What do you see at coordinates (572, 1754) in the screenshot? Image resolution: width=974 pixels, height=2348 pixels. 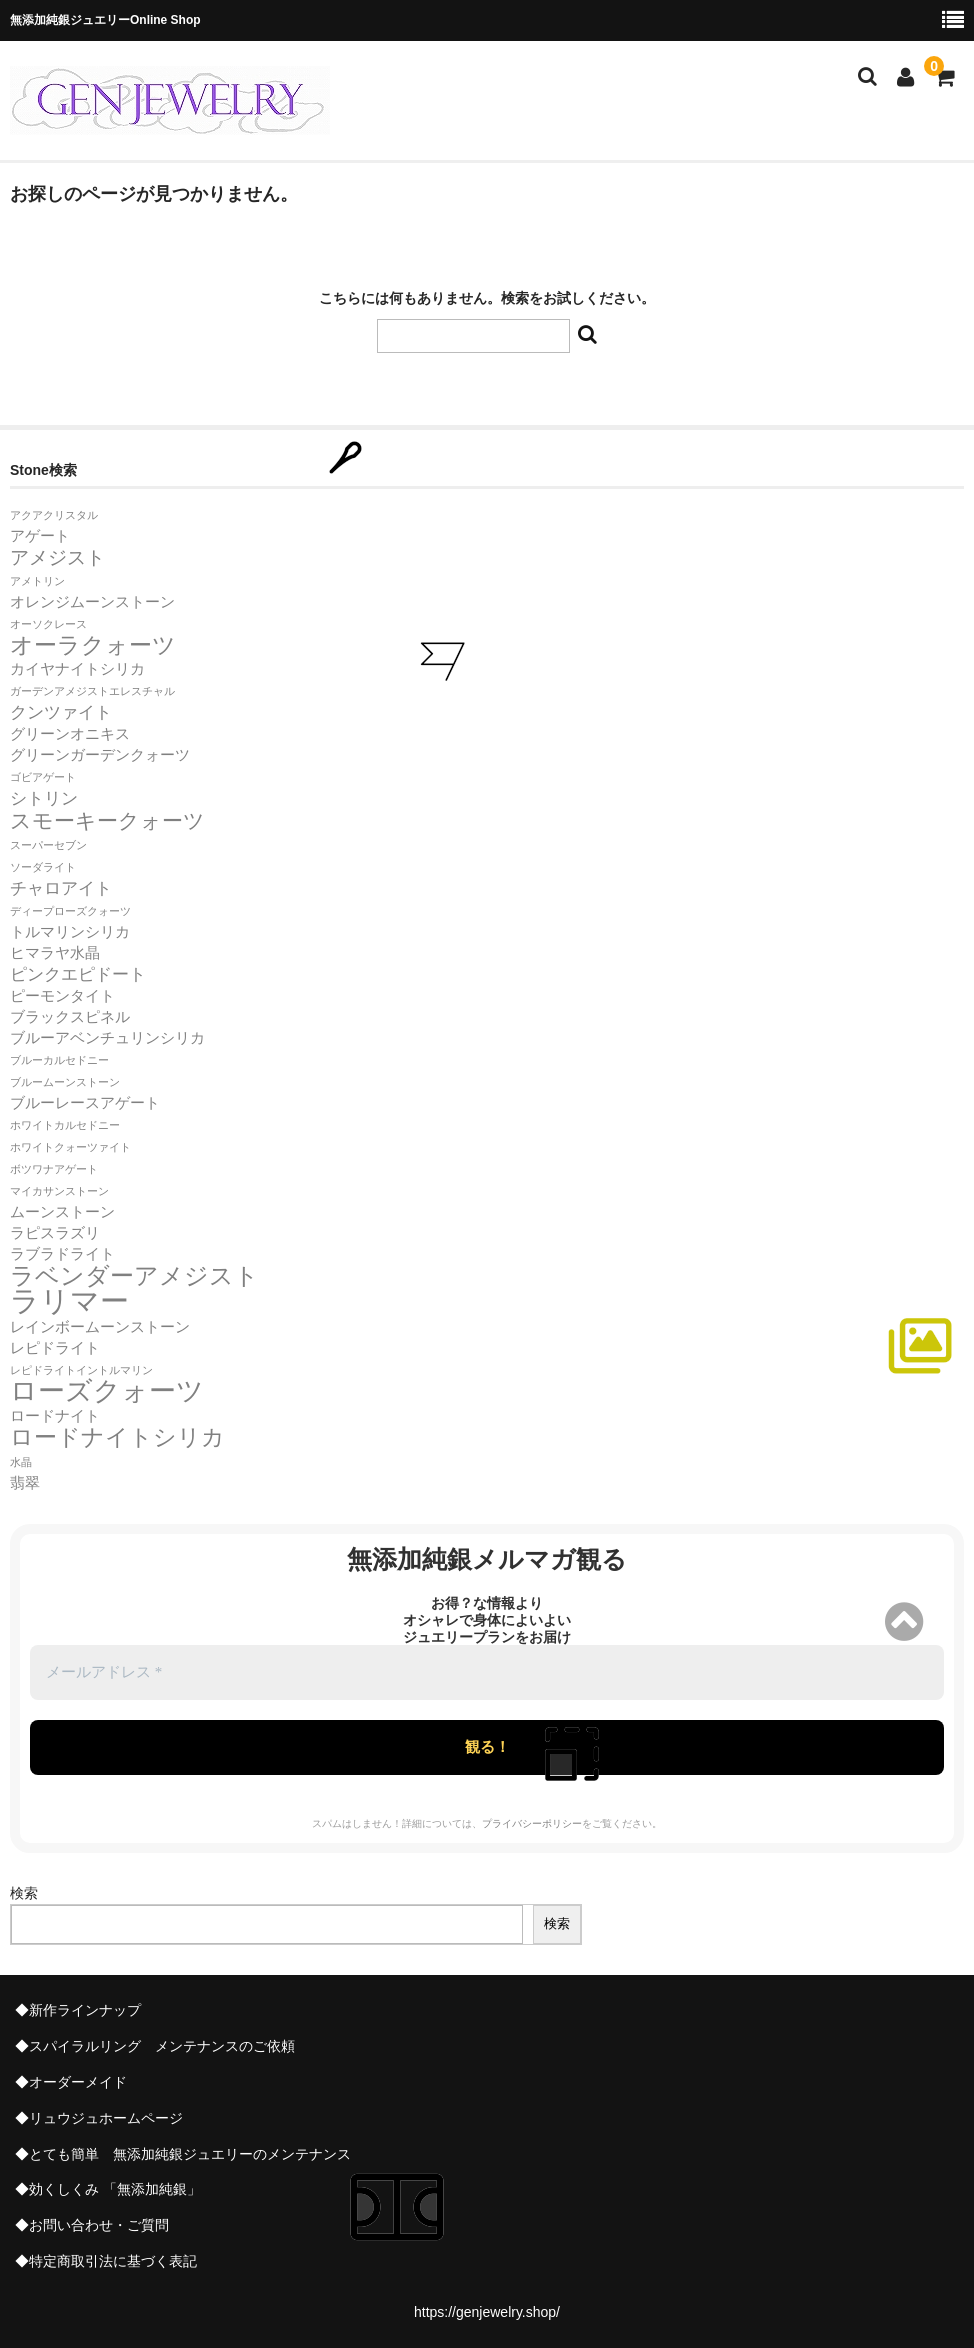 I see `resize an element or window` at bounding box center [572, 1754].